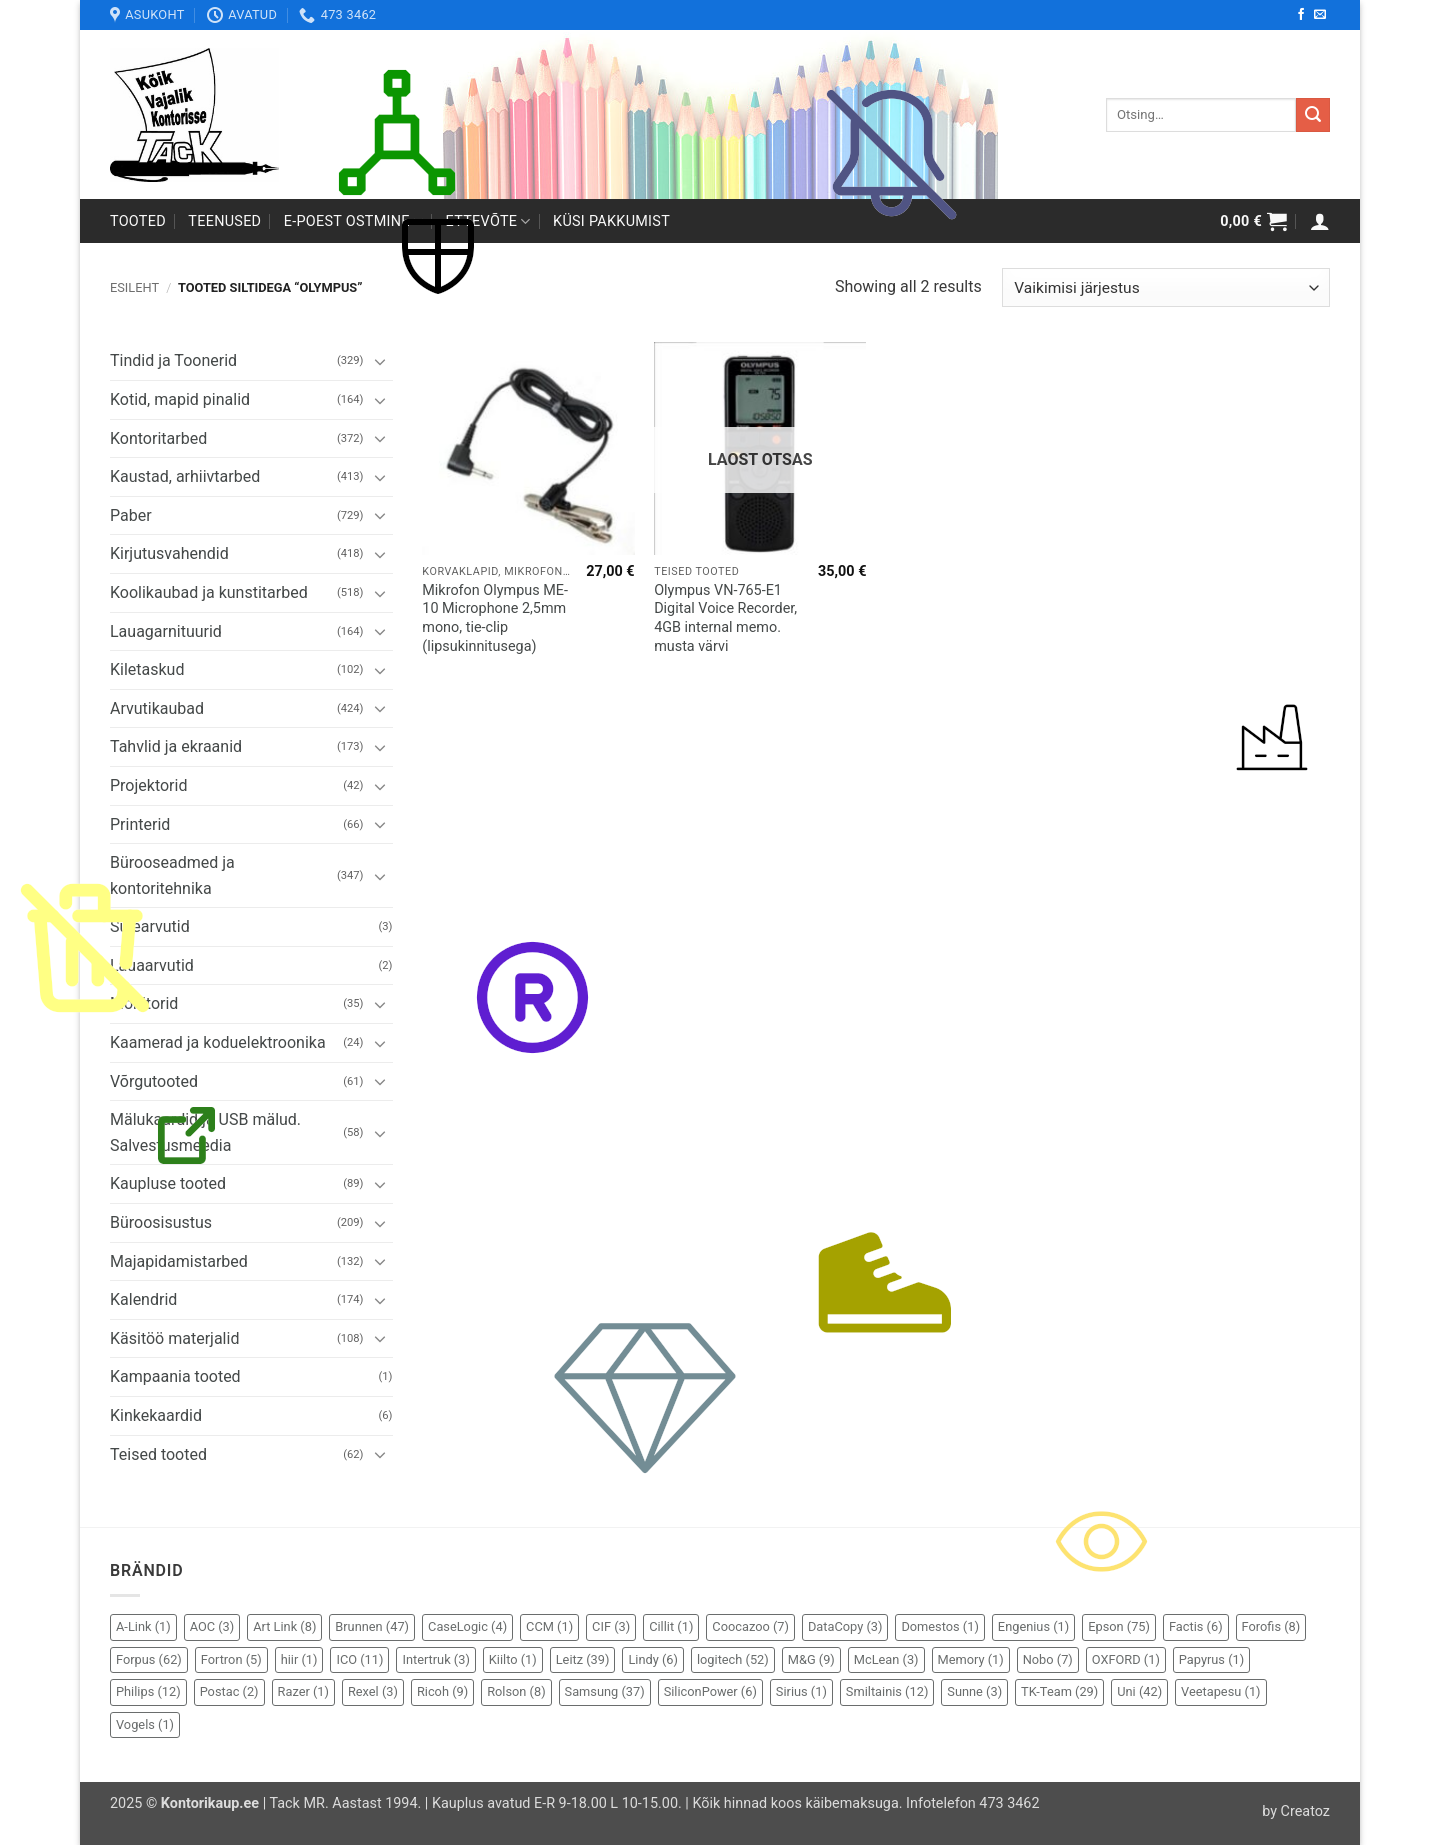 The image size is (1440, 1845). Describe the element at coordinates (438, 252) in the screenshot. I see `view security or protection settings` at that location.